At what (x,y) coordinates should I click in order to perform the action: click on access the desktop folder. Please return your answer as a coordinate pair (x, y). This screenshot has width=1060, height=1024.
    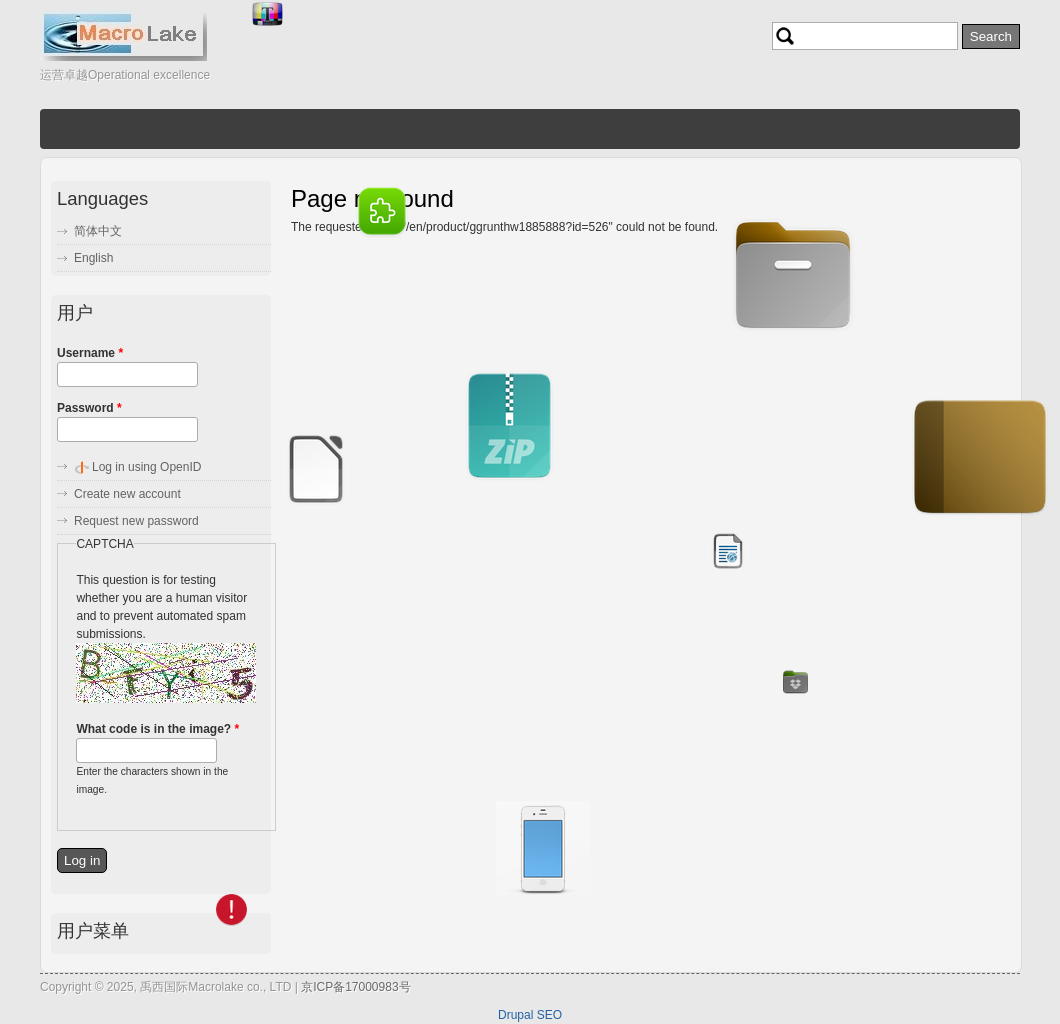
    Looking at the image, I should click on (980, 452).